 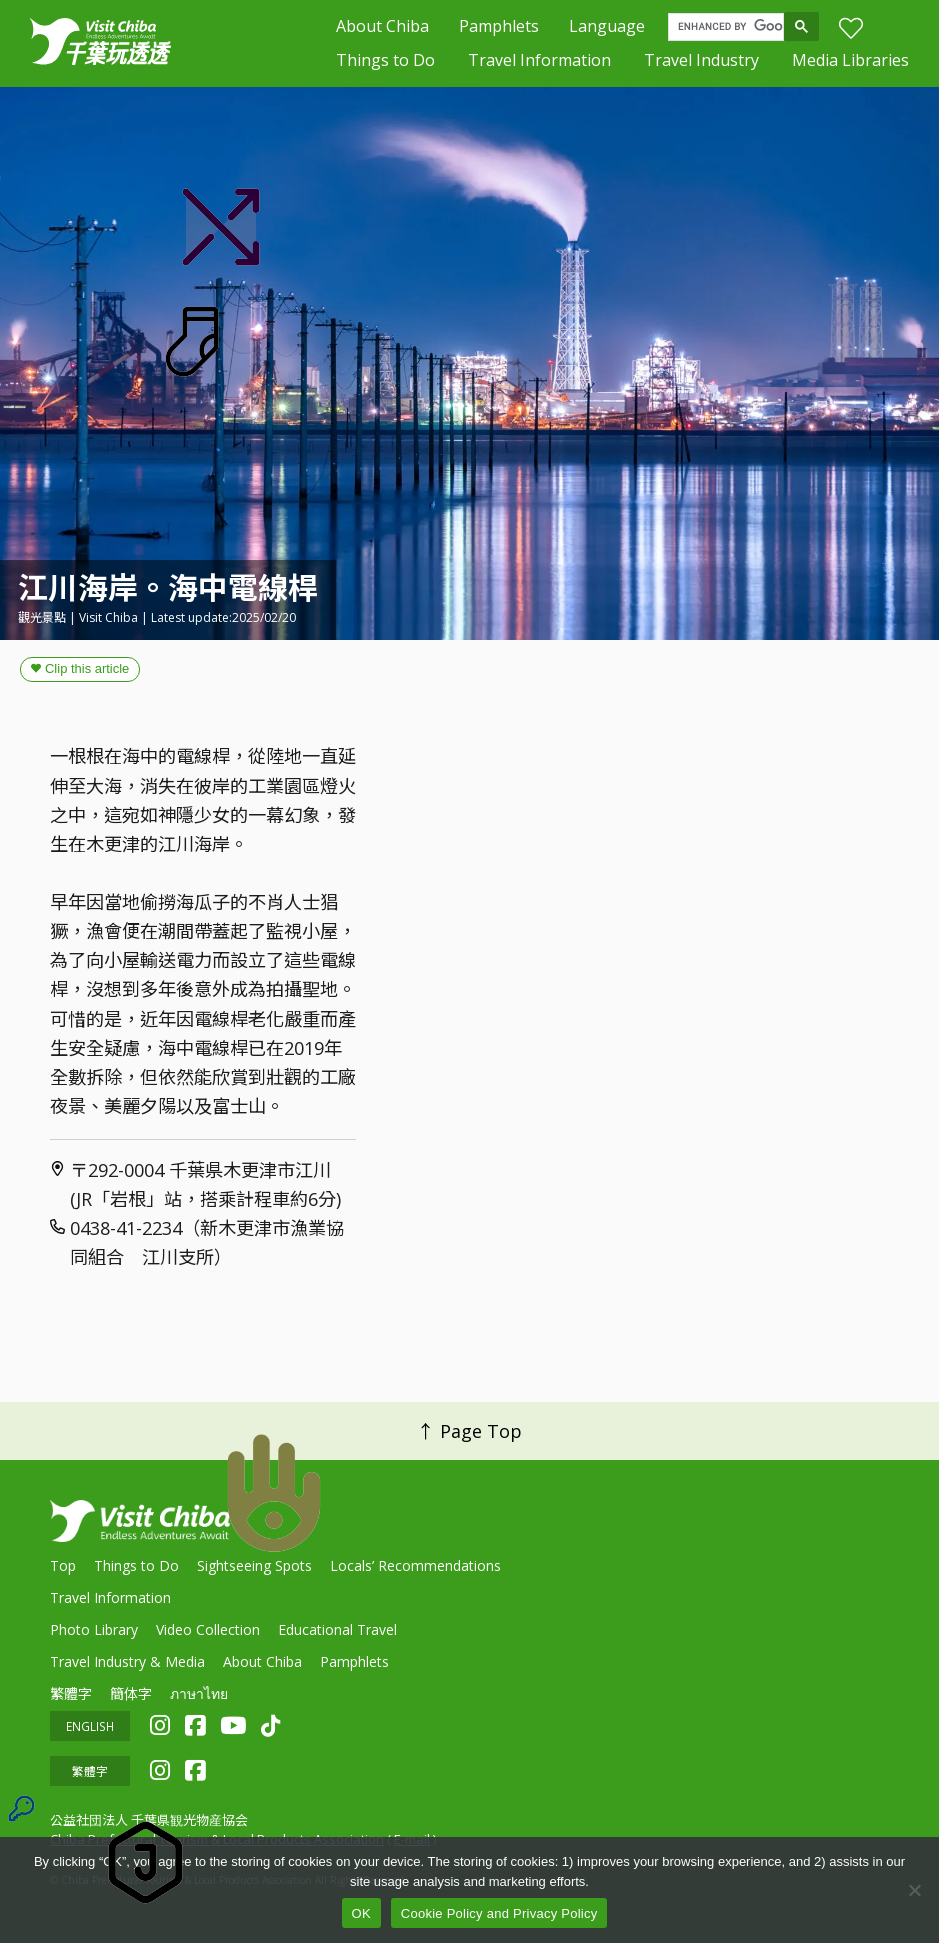 What do you see at coordinates (274, 1493) in the screenshot?
I see `access hand tracking or gesture recognition settings` at bounding box center [274, 1493].